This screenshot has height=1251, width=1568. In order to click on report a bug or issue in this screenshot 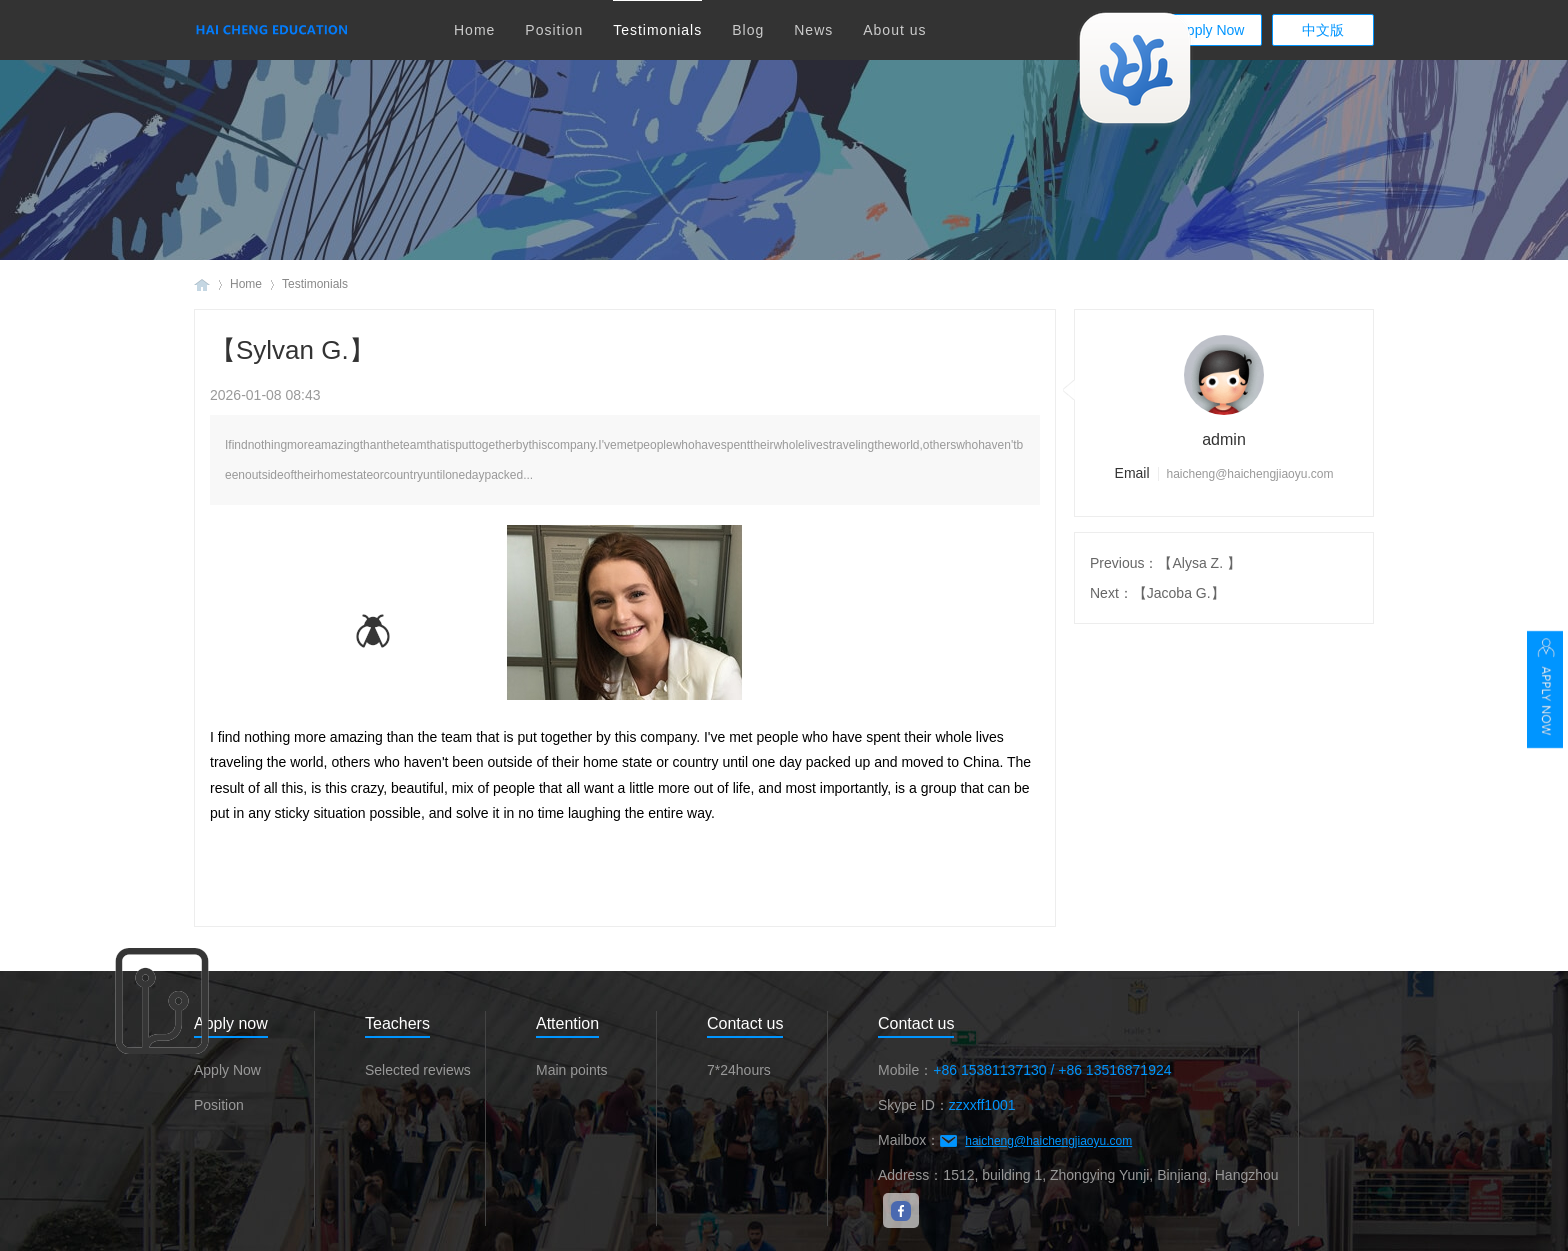, I will do `click(373, 631)`.